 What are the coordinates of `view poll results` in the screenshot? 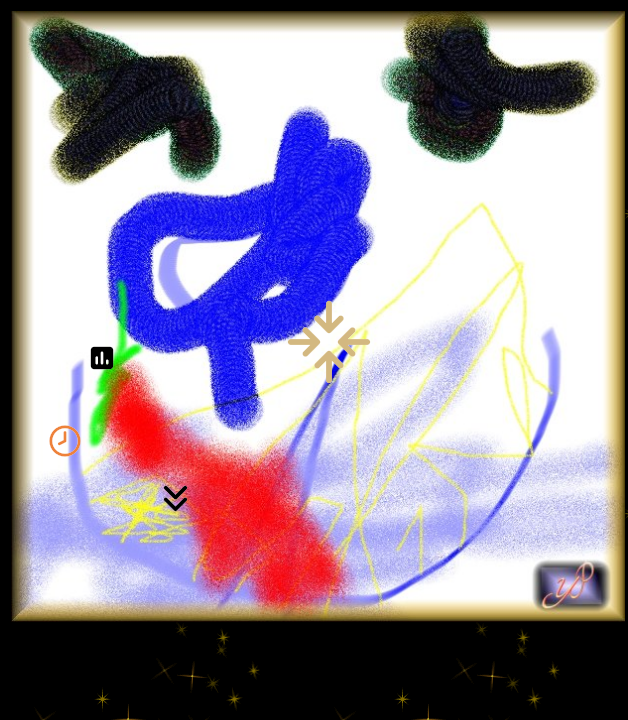 It's located at (102, 358).